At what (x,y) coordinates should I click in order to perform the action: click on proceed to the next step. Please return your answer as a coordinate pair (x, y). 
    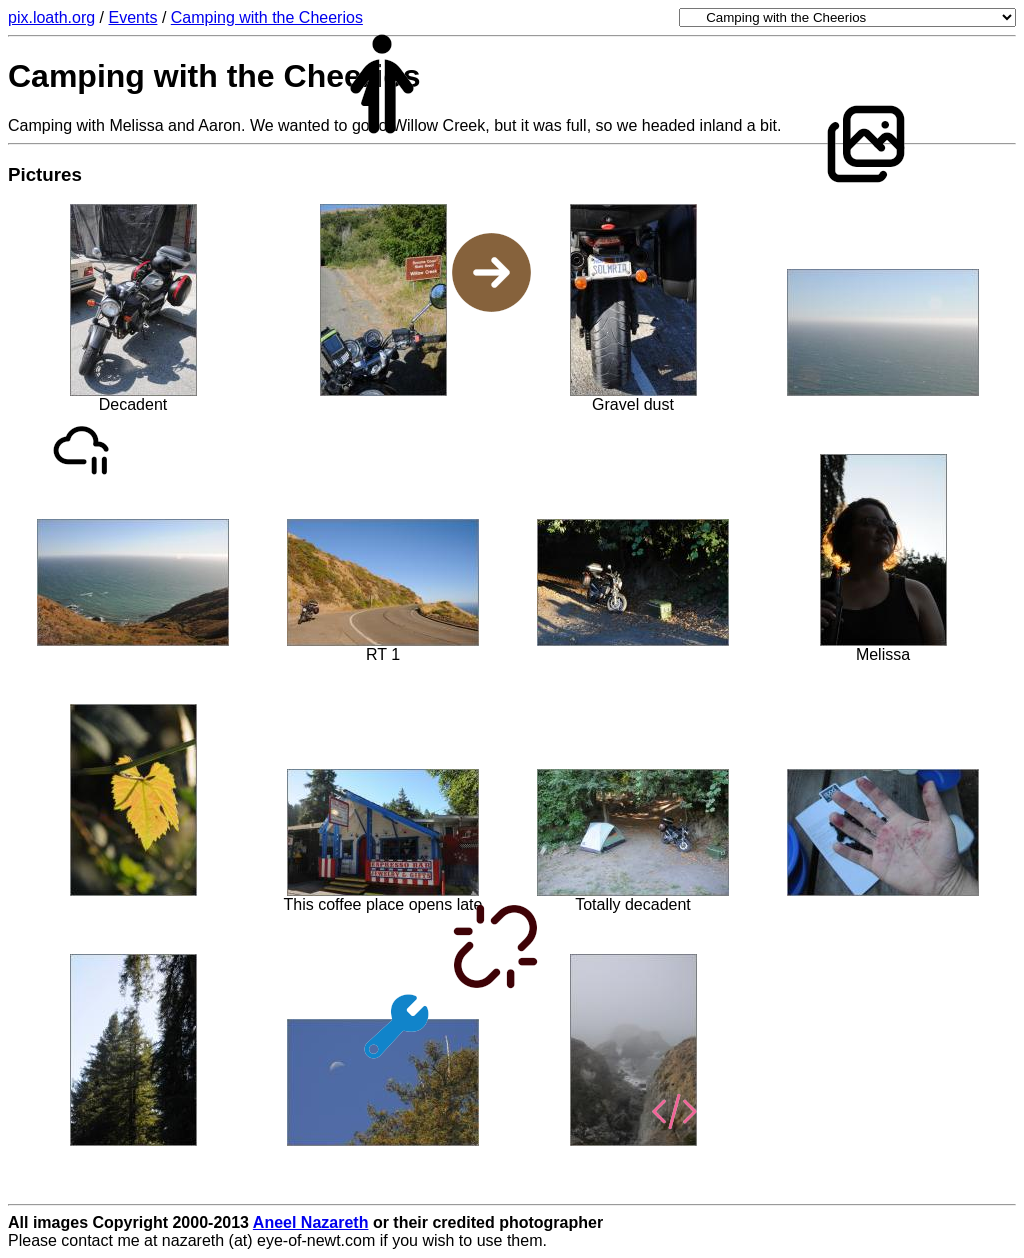
    Looking at the image, I should click on (491, 272).